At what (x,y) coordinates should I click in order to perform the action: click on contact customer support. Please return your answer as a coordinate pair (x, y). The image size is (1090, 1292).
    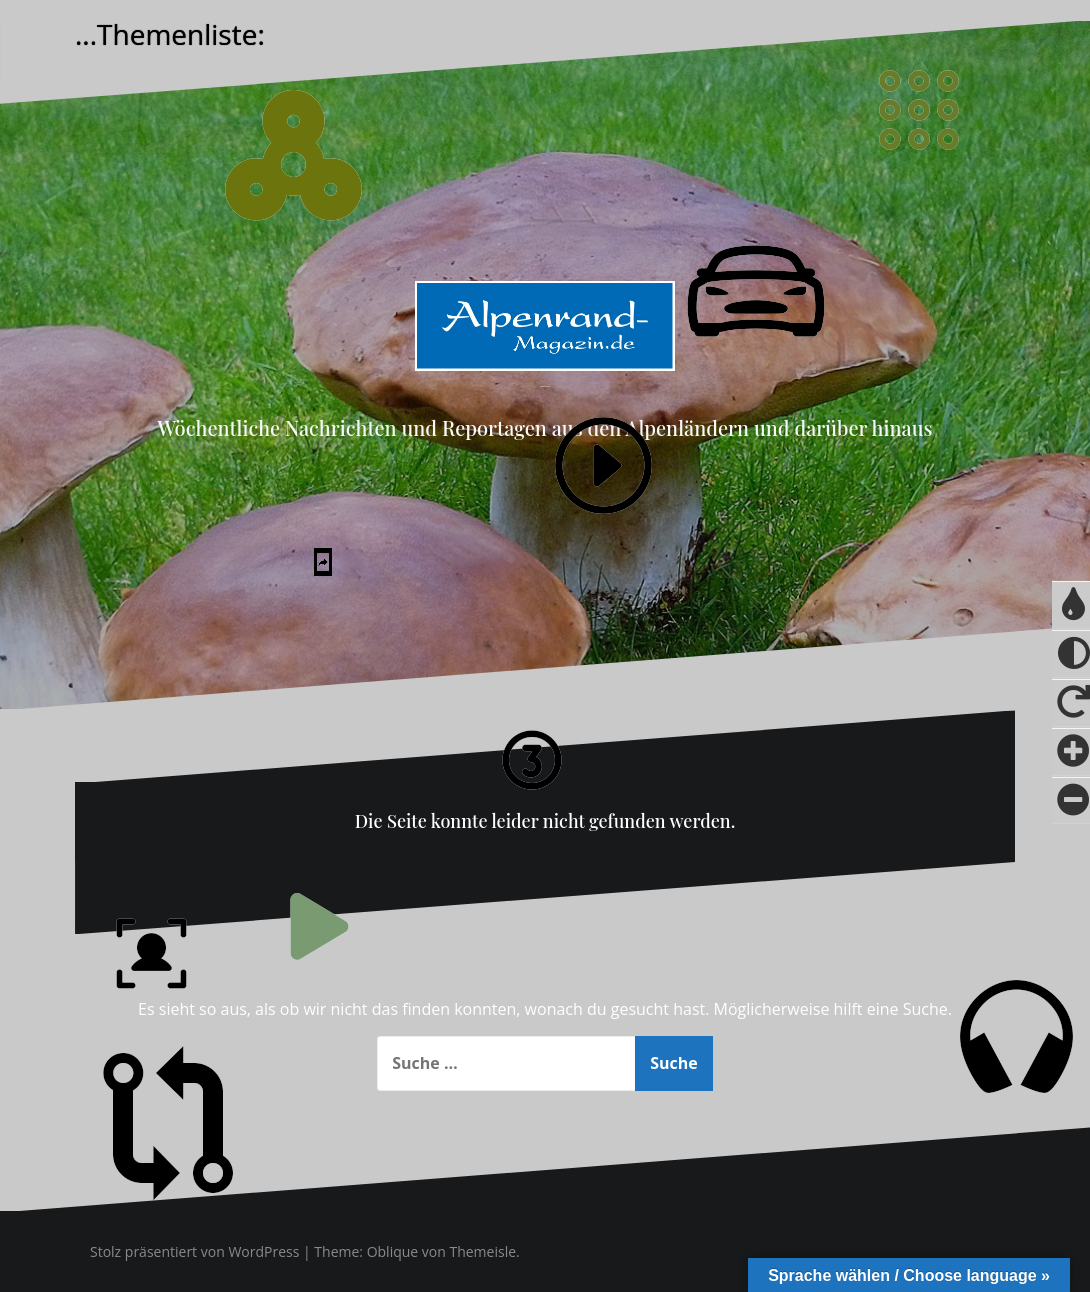
    Looking at the image, I should click on (1016, 1036).